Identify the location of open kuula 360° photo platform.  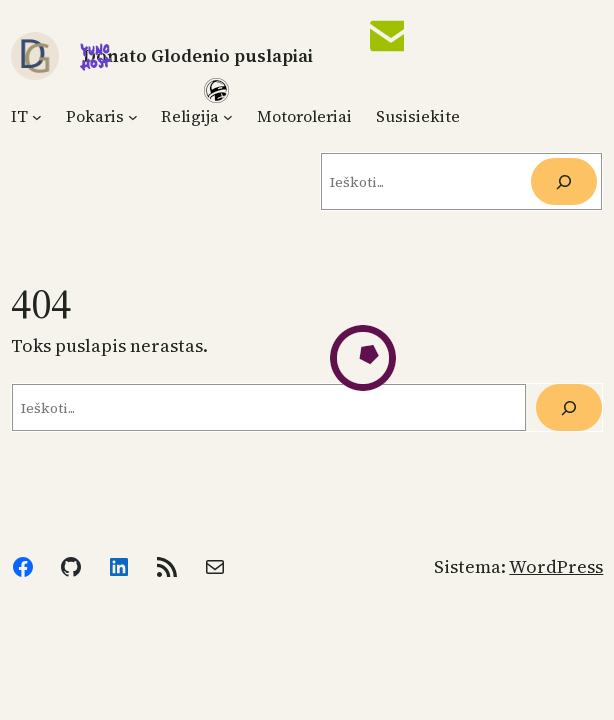
(363, 358).